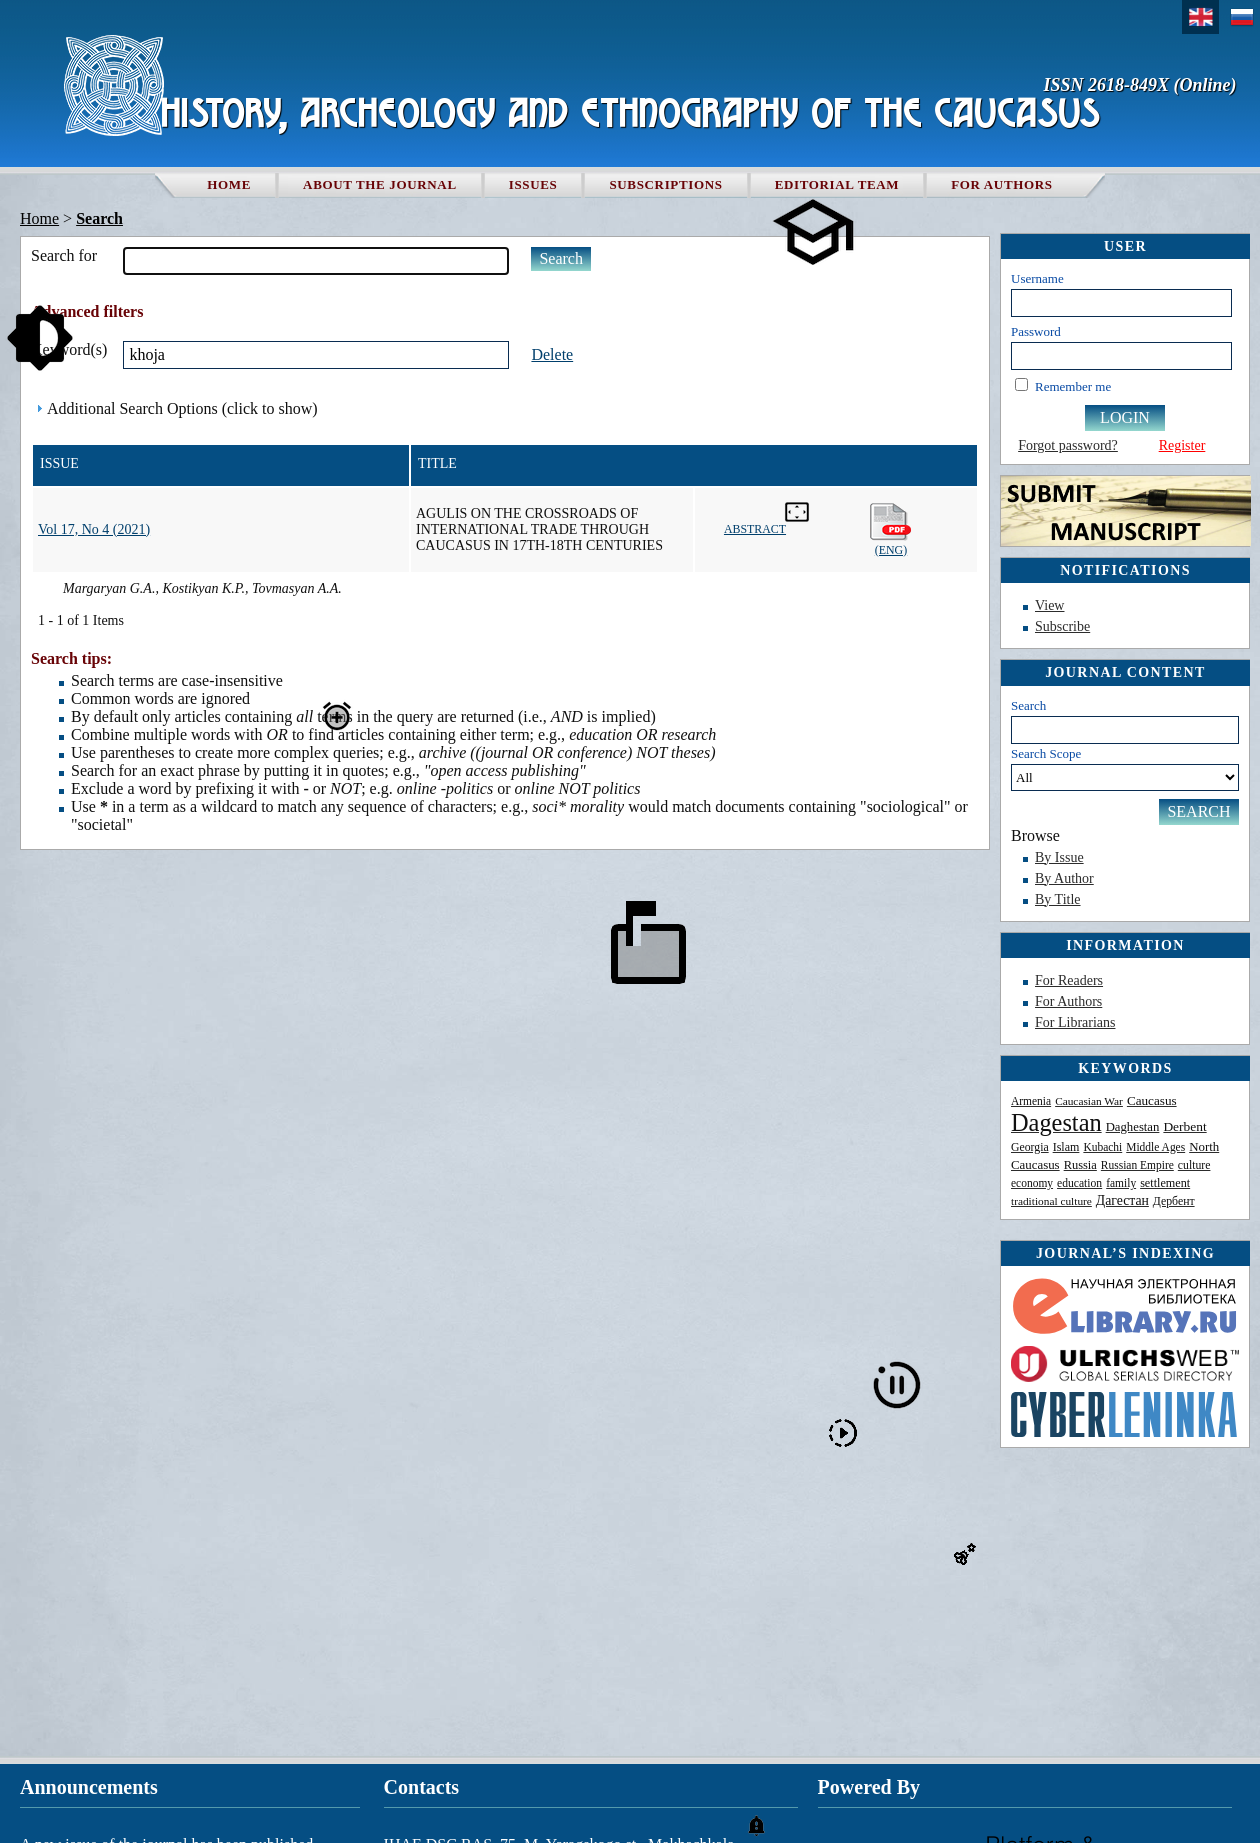  I want to click on adjust display brightness settings, so click(40, 338).